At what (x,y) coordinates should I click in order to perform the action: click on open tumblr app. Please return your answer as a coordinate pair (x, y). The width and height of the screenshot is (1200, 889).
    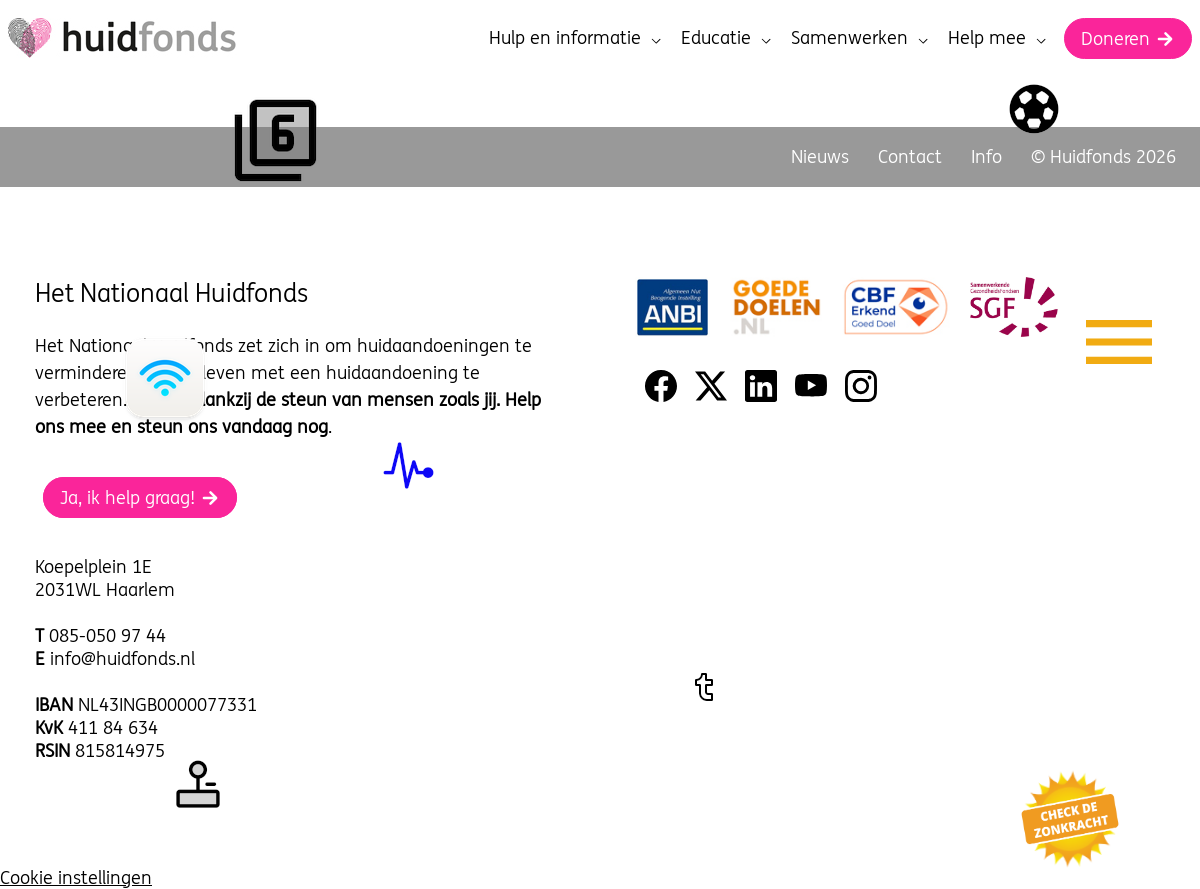
    Looking at the image, I should click on (704, 687).